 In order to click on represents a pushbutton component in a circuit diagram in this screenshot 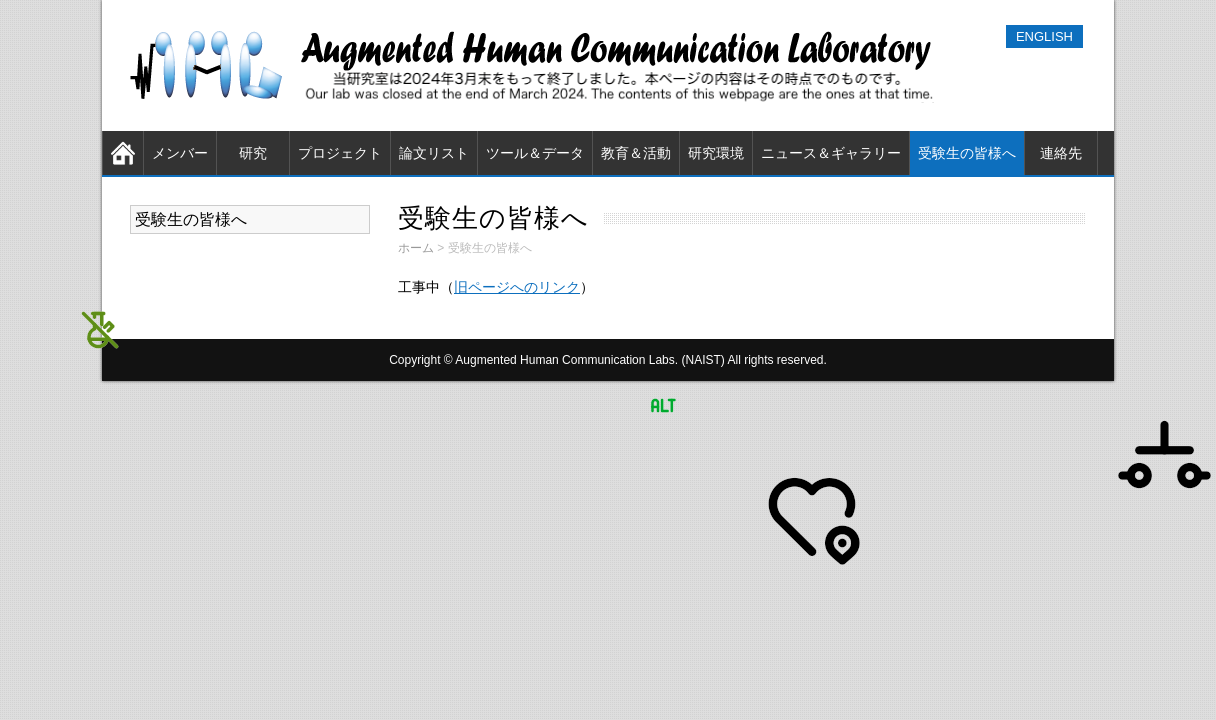, I will do `click(1164, 454)`.